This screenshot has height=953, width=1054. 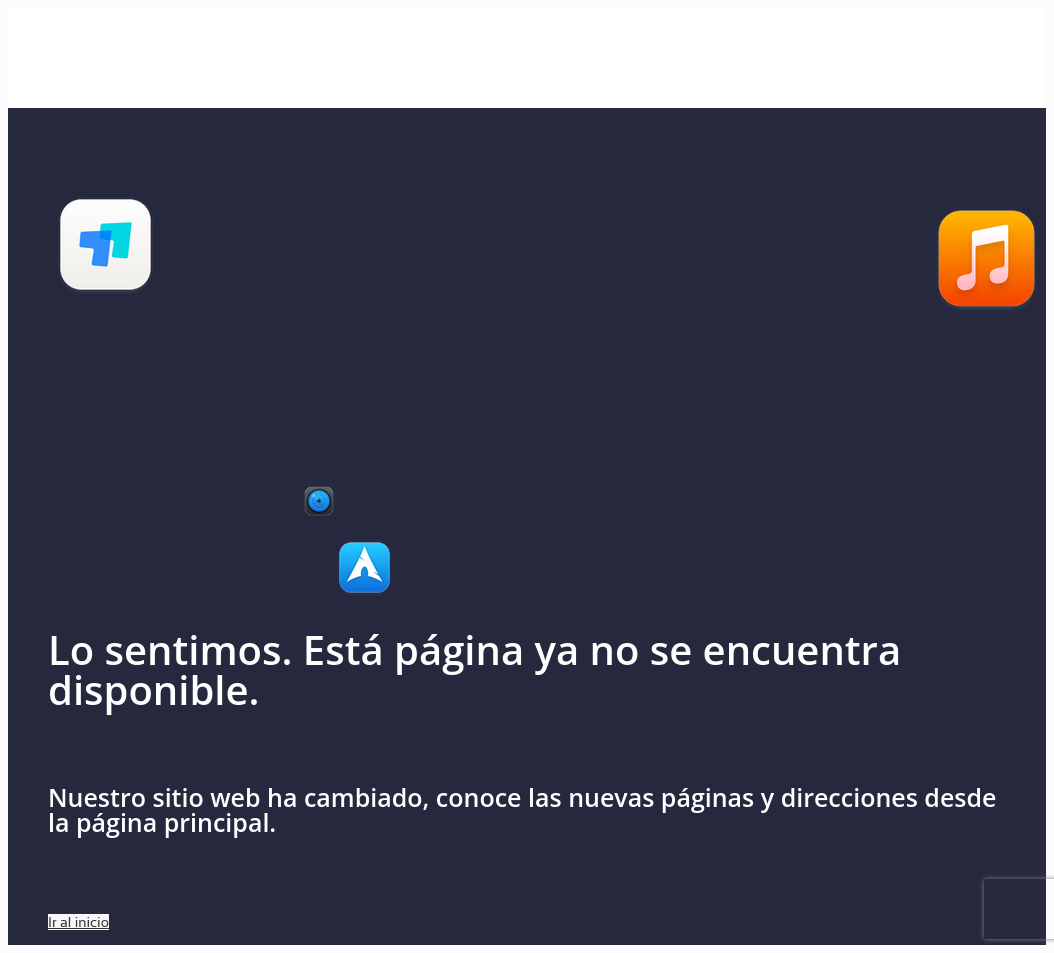 What do you see at coordinates (364, 567) in the screenshot?
I see `launch arch linux application` at bounding box center [364, 567].